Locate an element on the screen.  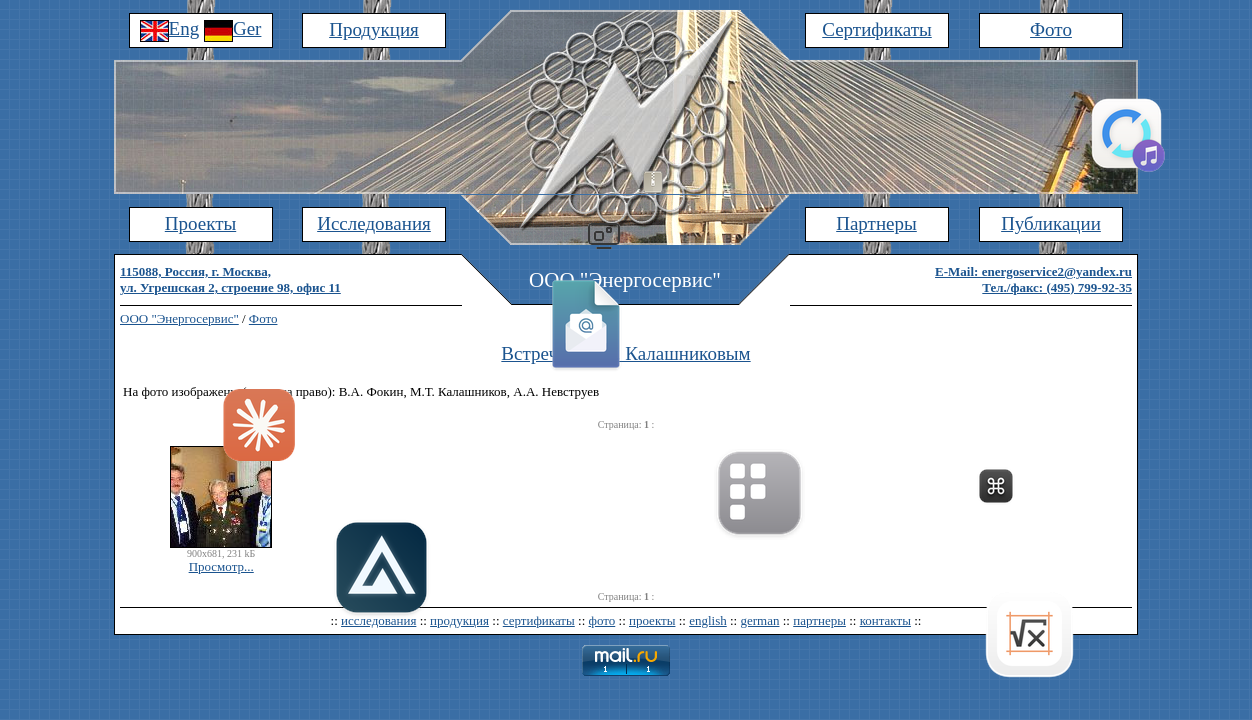
open libreoffice math equation editor is located at coordinates (1029, 633).